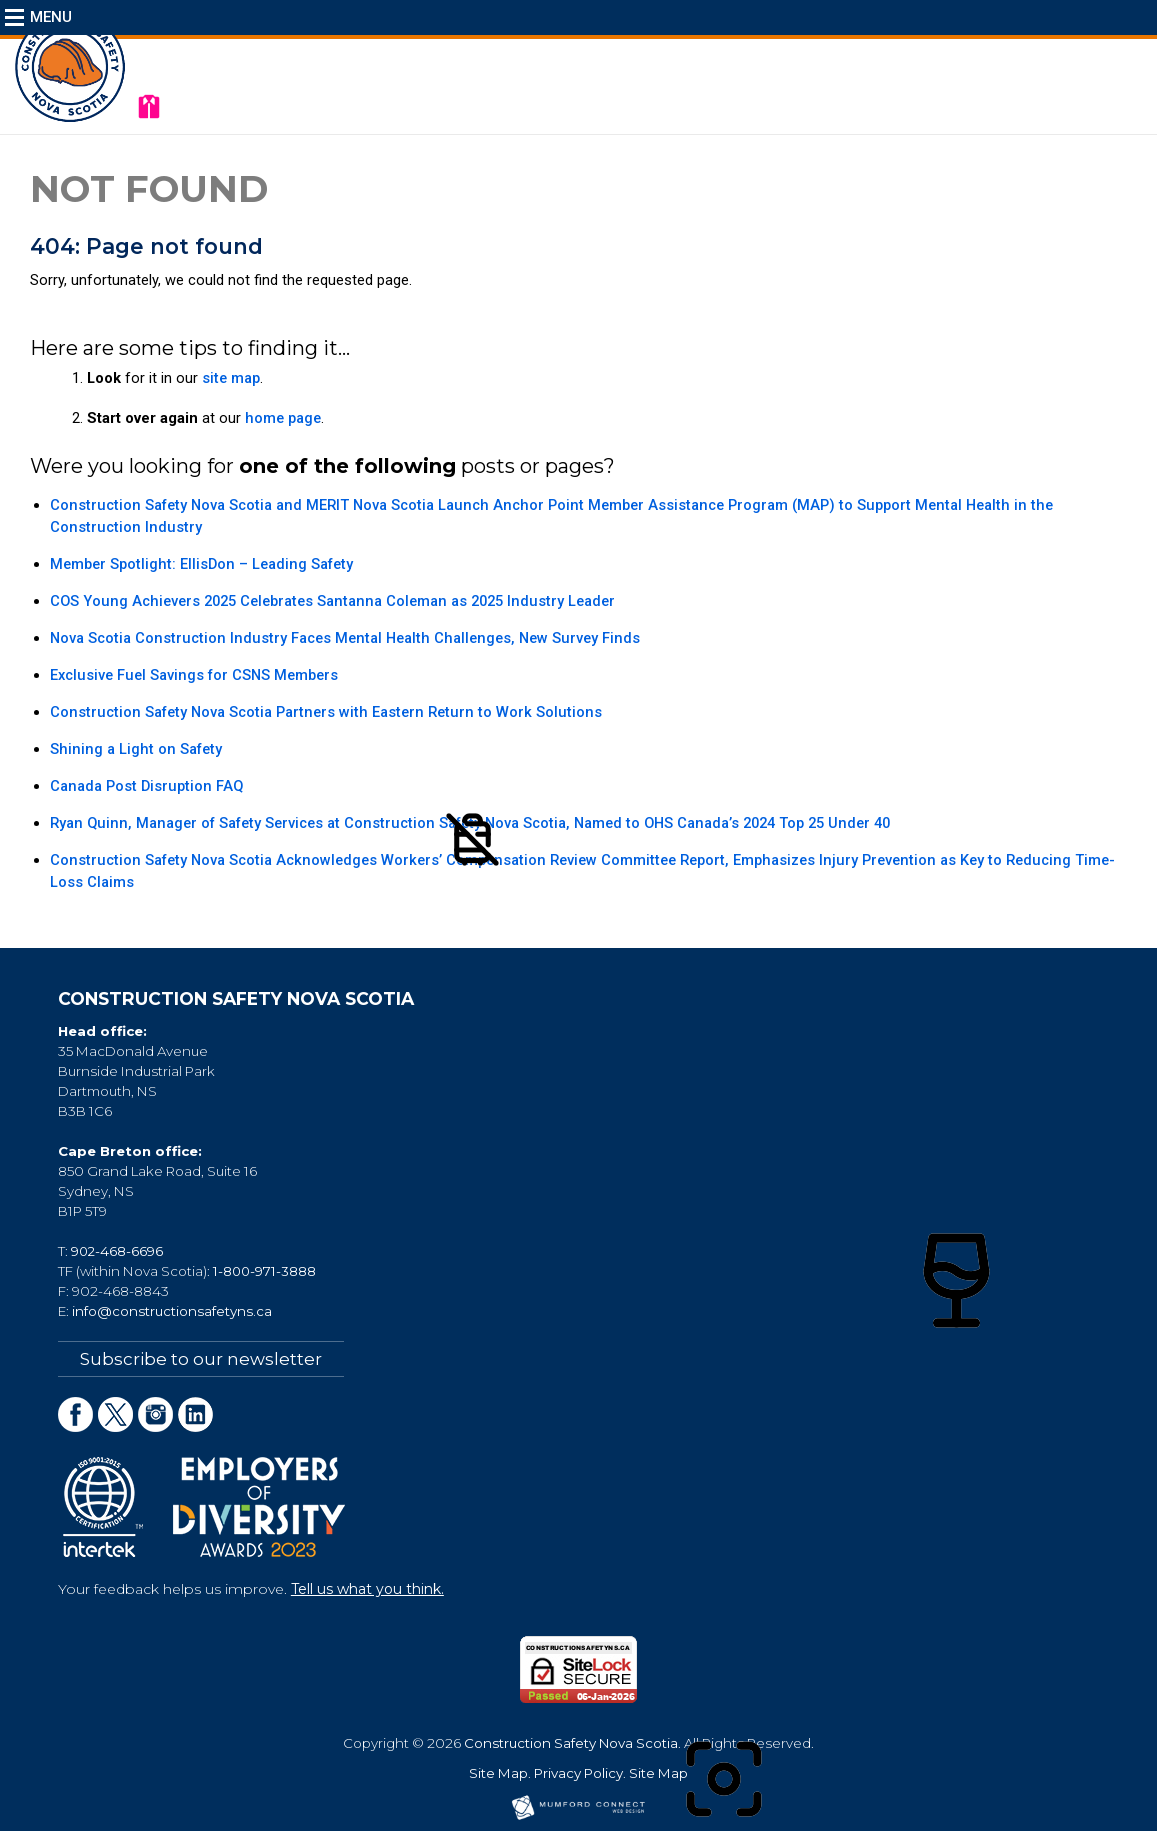 This screenshot has width=1157, height=1831. What do you see at coordinates (724, 1779) in the screenshot?
I see `capture a screenshot or photo` at bounding box center [724, 1779].